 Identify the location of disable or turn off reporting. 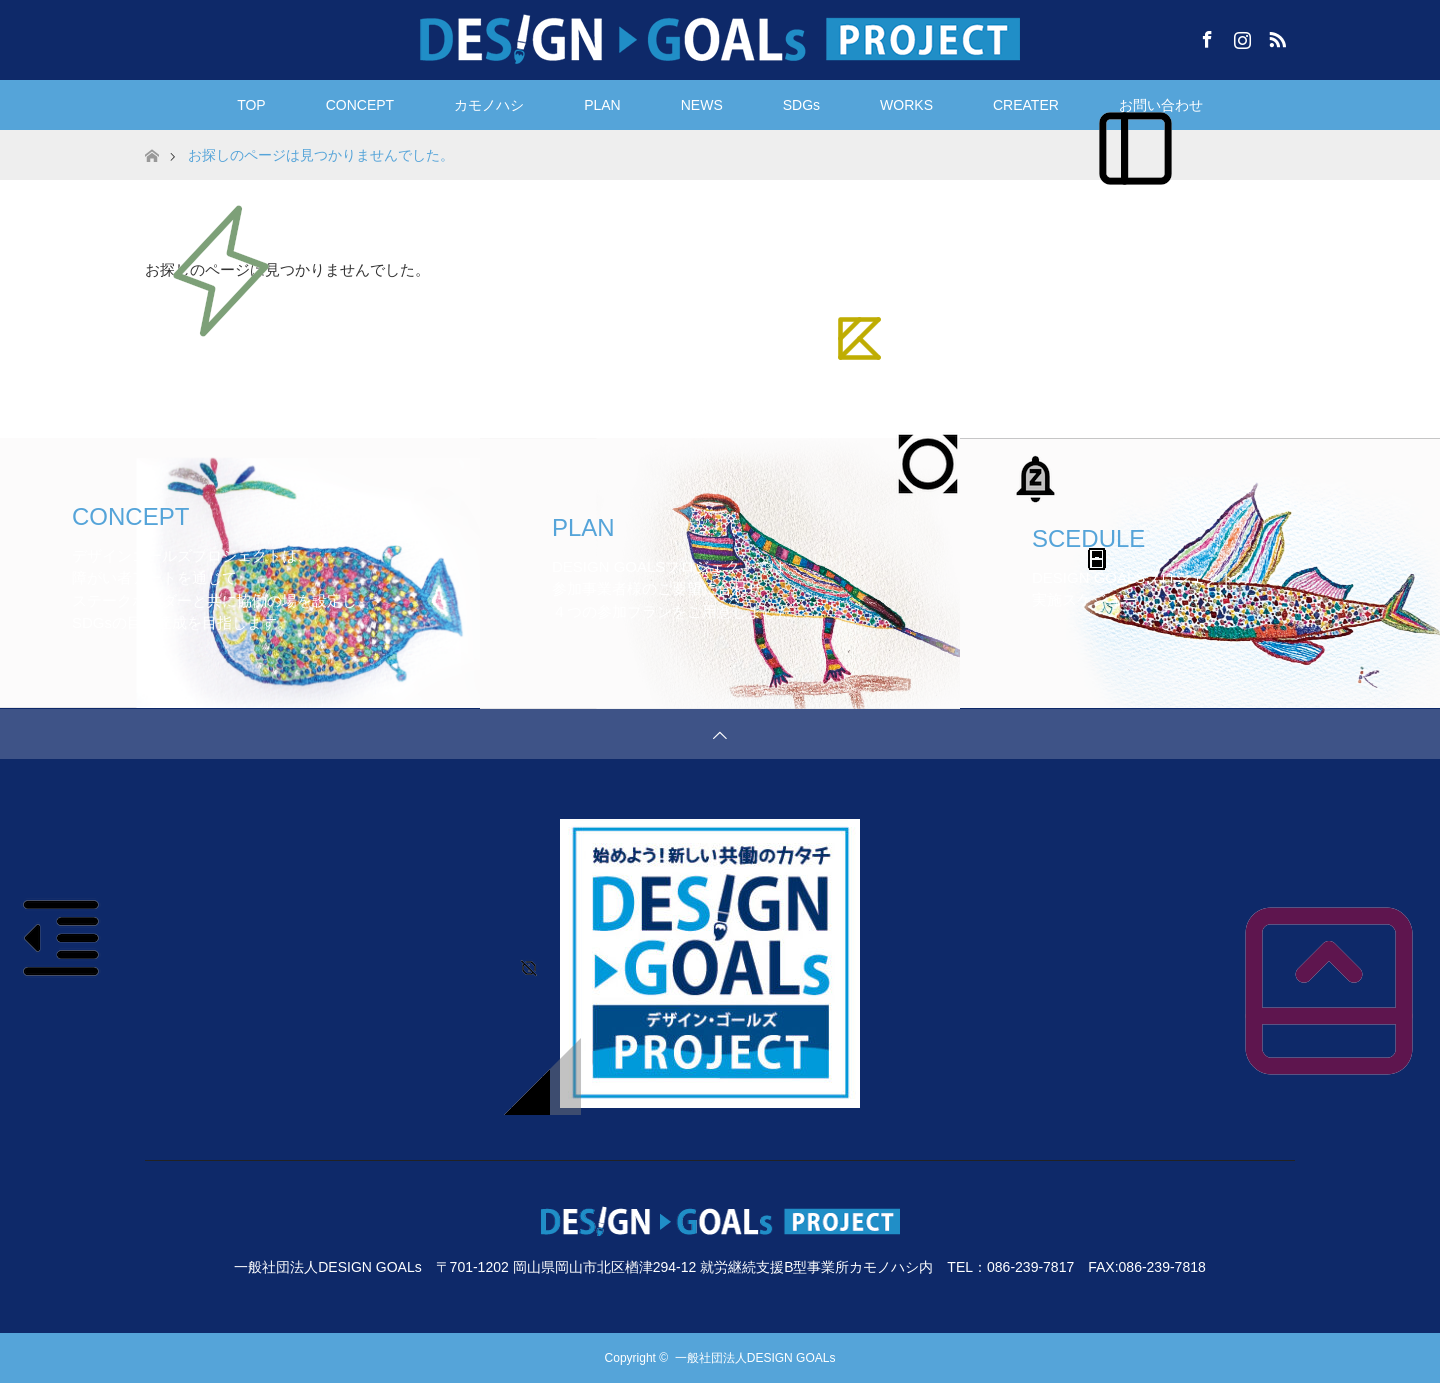
(529, 968).